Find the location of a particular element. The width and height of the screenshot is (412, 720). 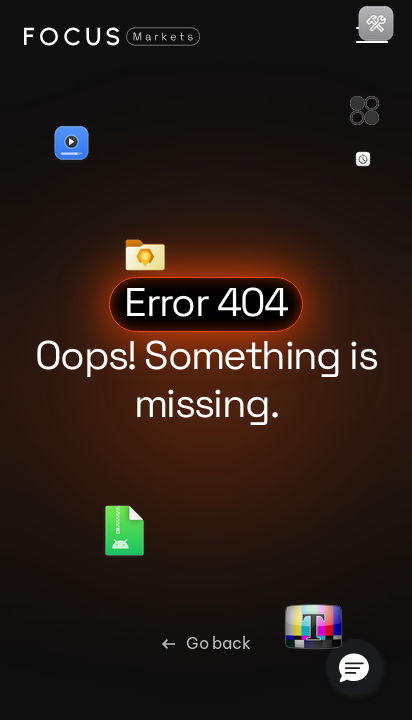

open microsoft dynamics 365 field service folder is located at coordinates (145, 256).